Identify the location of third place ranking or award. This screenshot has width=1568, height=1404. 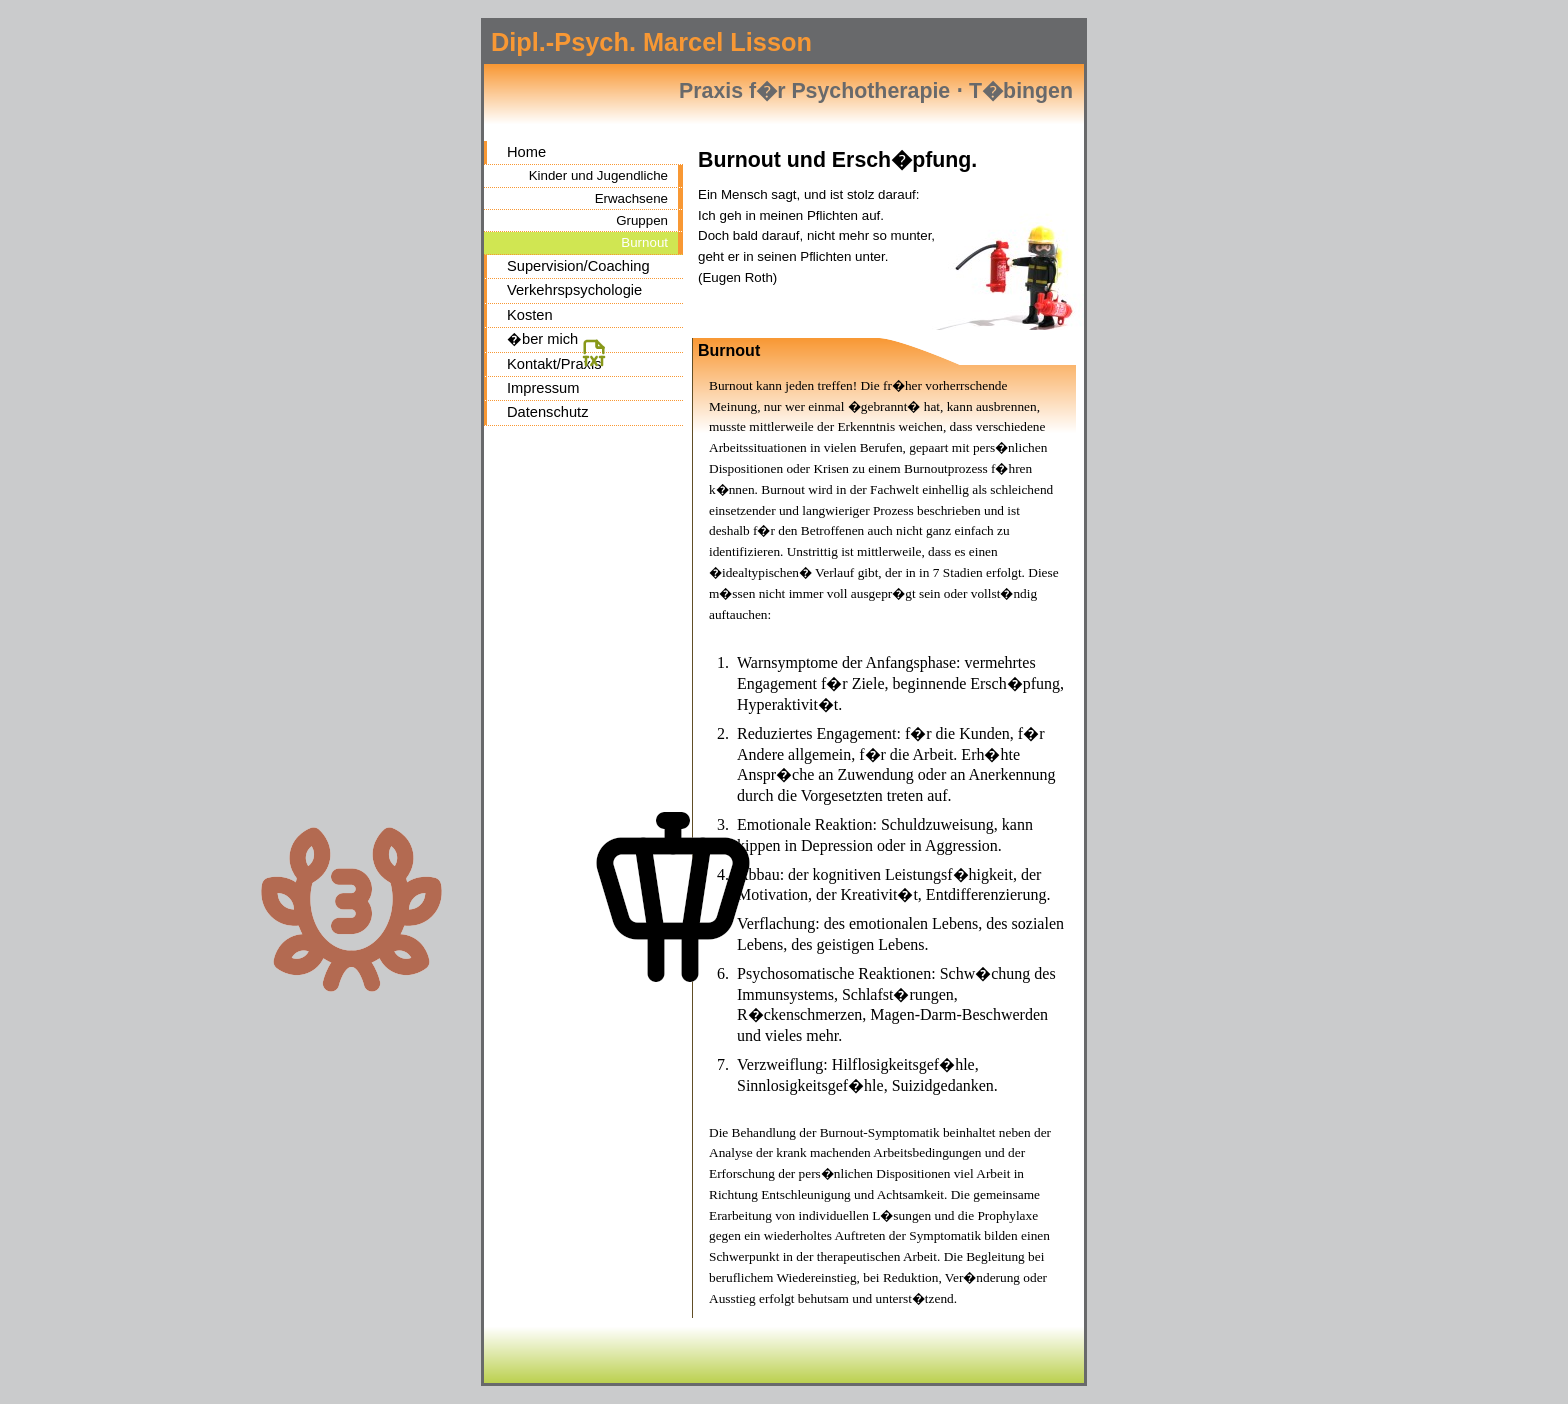
(351, 909).